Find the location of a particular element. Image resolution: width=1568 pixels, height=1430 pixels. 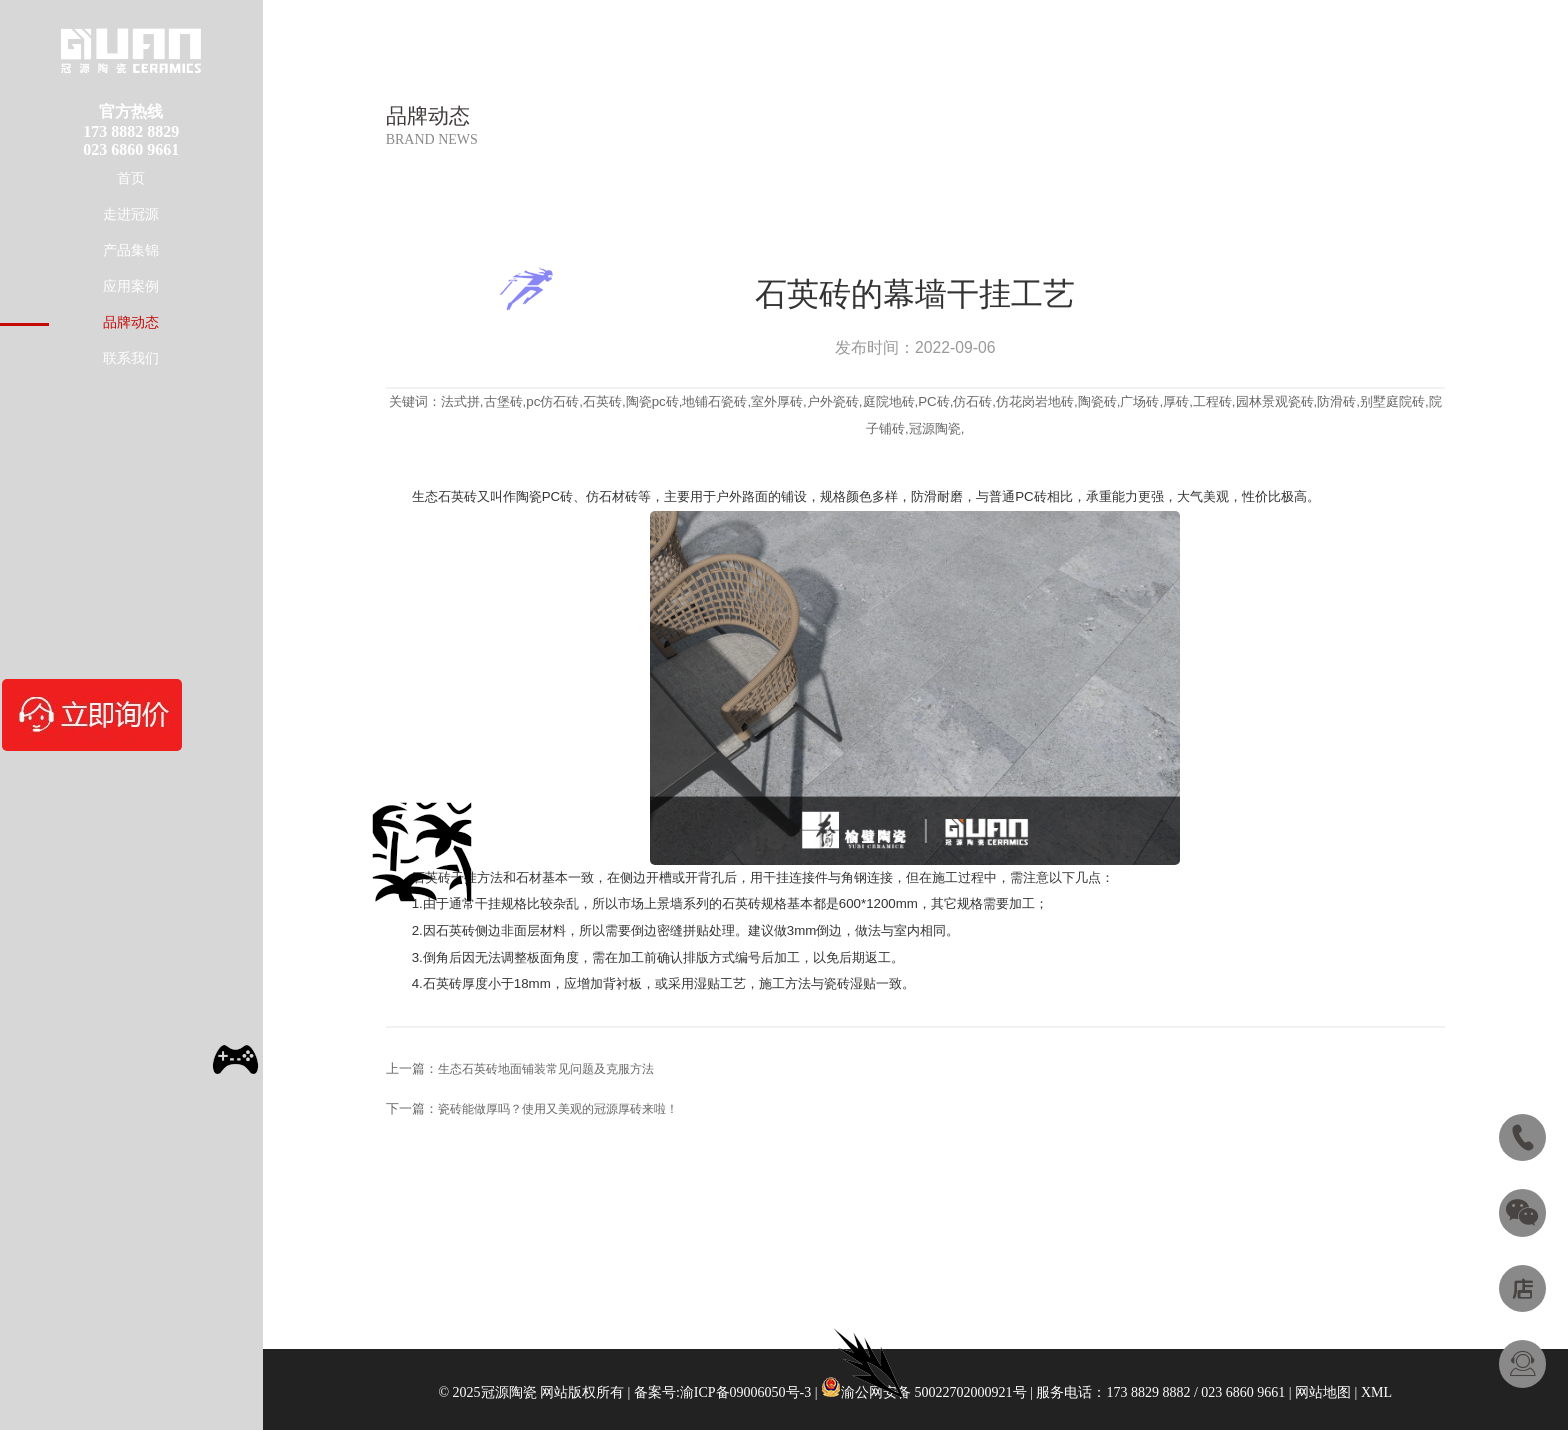

indicates a speed or agility-based game mode is located at coordinates (526, 289).